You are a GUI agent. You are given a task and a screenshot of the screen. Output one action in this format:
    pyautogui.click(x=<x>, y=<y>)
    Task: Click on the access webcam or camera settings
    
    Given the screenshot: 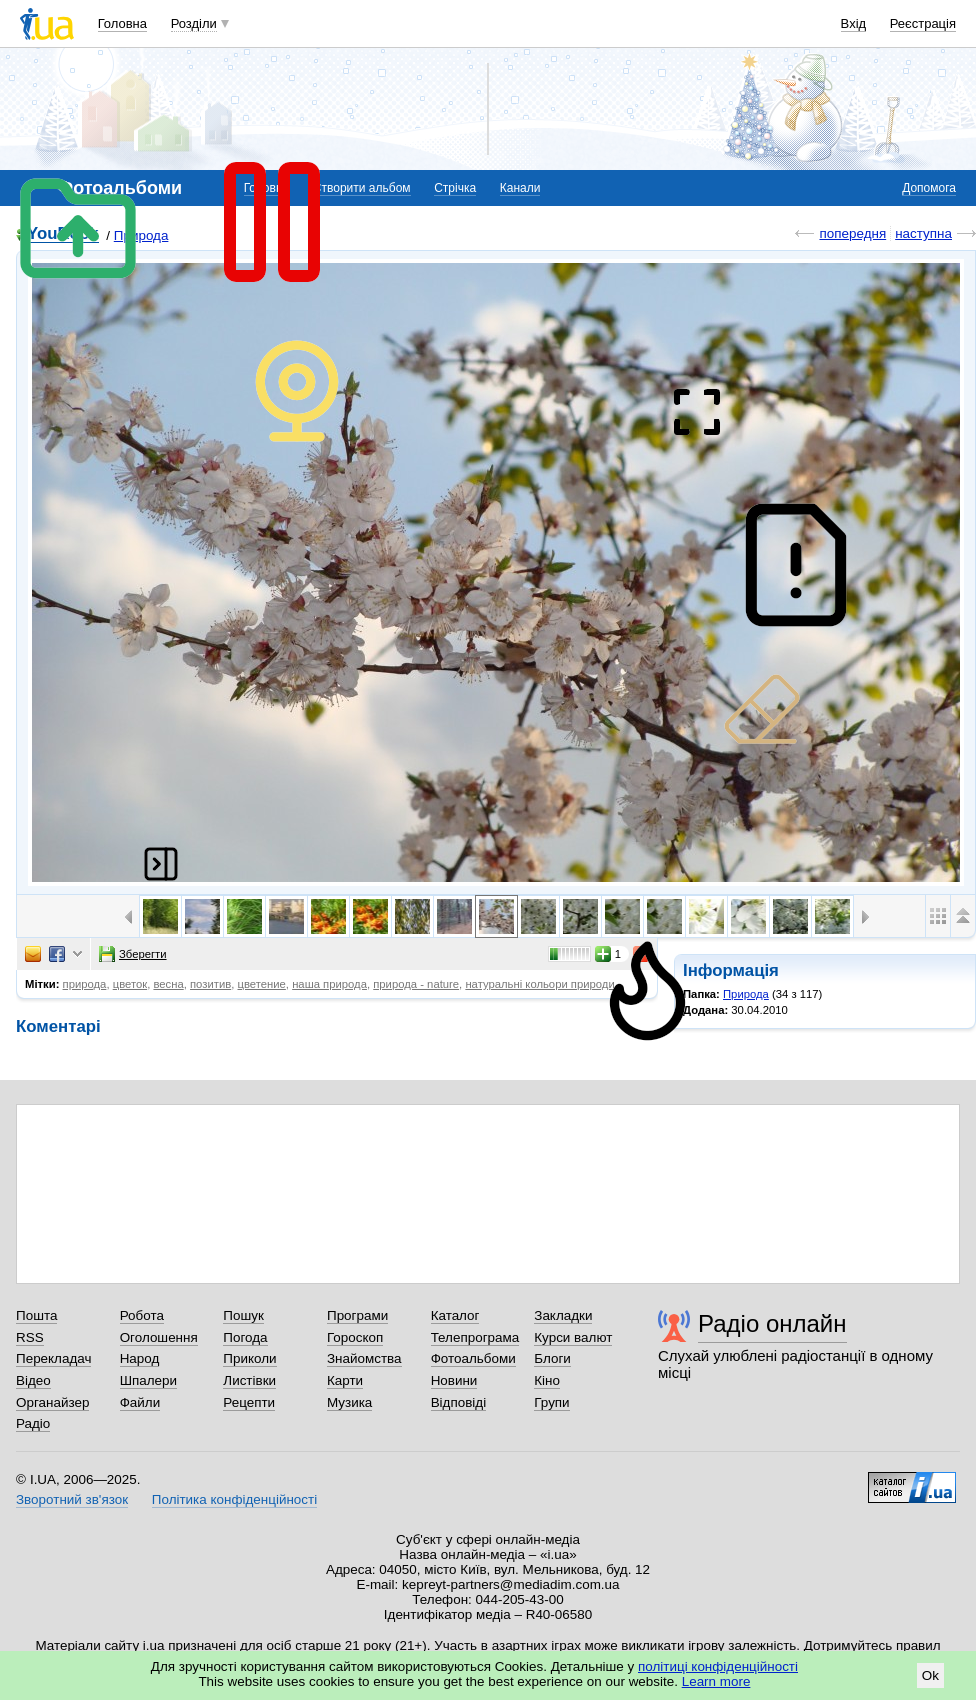 What is the action you would take?
    pyautogui.click(x=297, y=391)
    